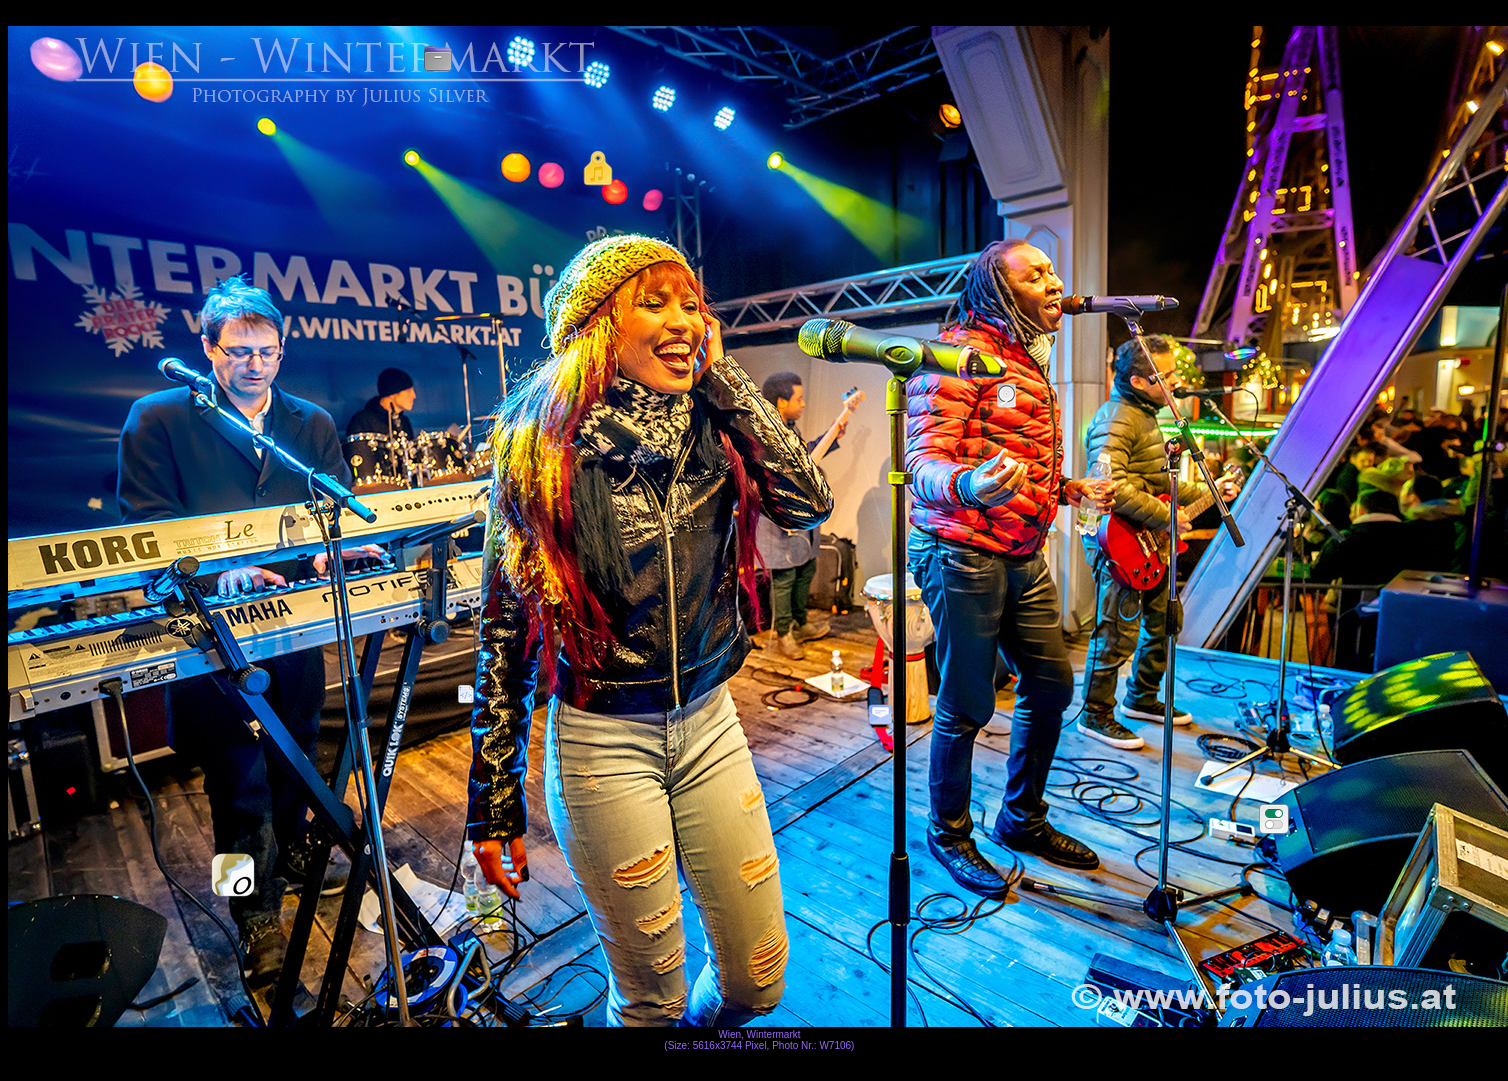 The height and width of the screenshot is (1081, 1508). Describe the element at coordinates (598, 168) in the screenshot. I see `open EarTag music tagging application` at that location.